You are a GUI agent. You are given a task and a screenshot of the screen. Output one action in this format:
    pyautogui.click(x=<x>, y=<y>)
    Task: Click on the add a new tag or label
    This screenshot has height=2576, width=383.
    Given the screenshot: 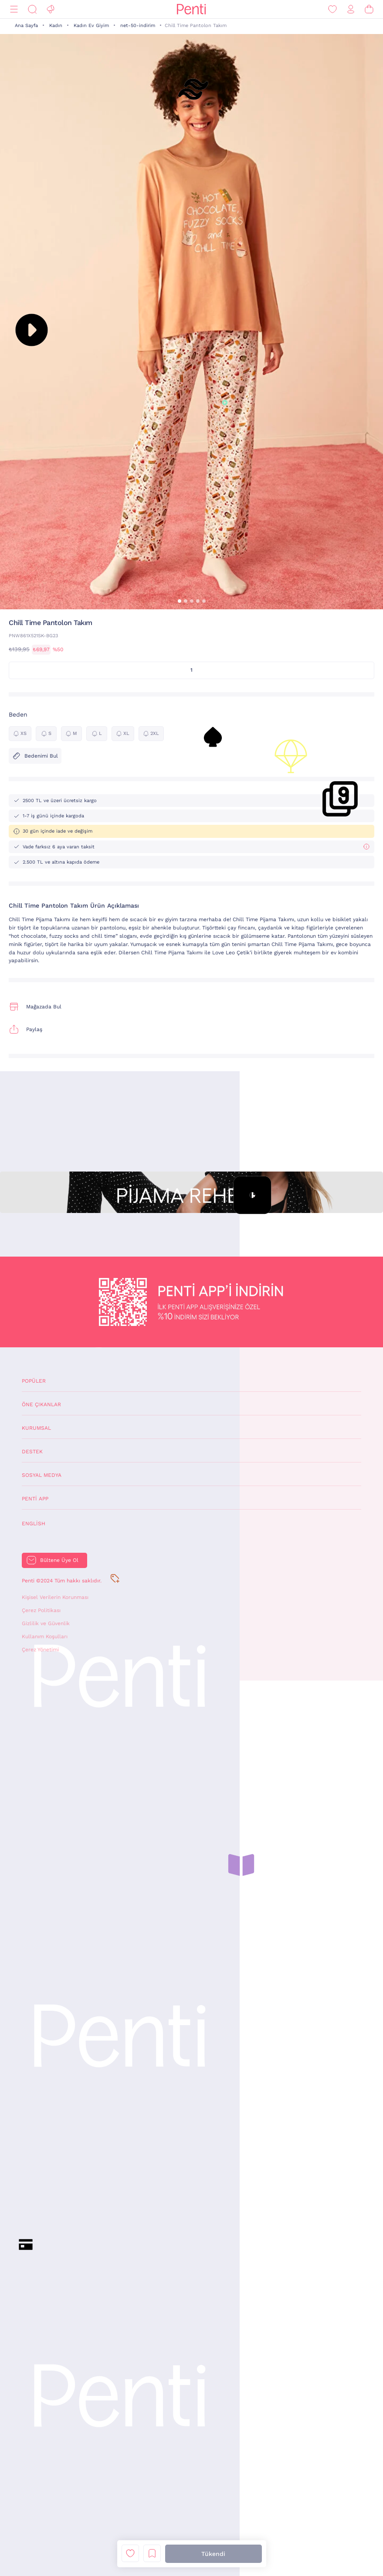 What is the action you would take?
    pyautogui.click(x=115, y=1578)
    